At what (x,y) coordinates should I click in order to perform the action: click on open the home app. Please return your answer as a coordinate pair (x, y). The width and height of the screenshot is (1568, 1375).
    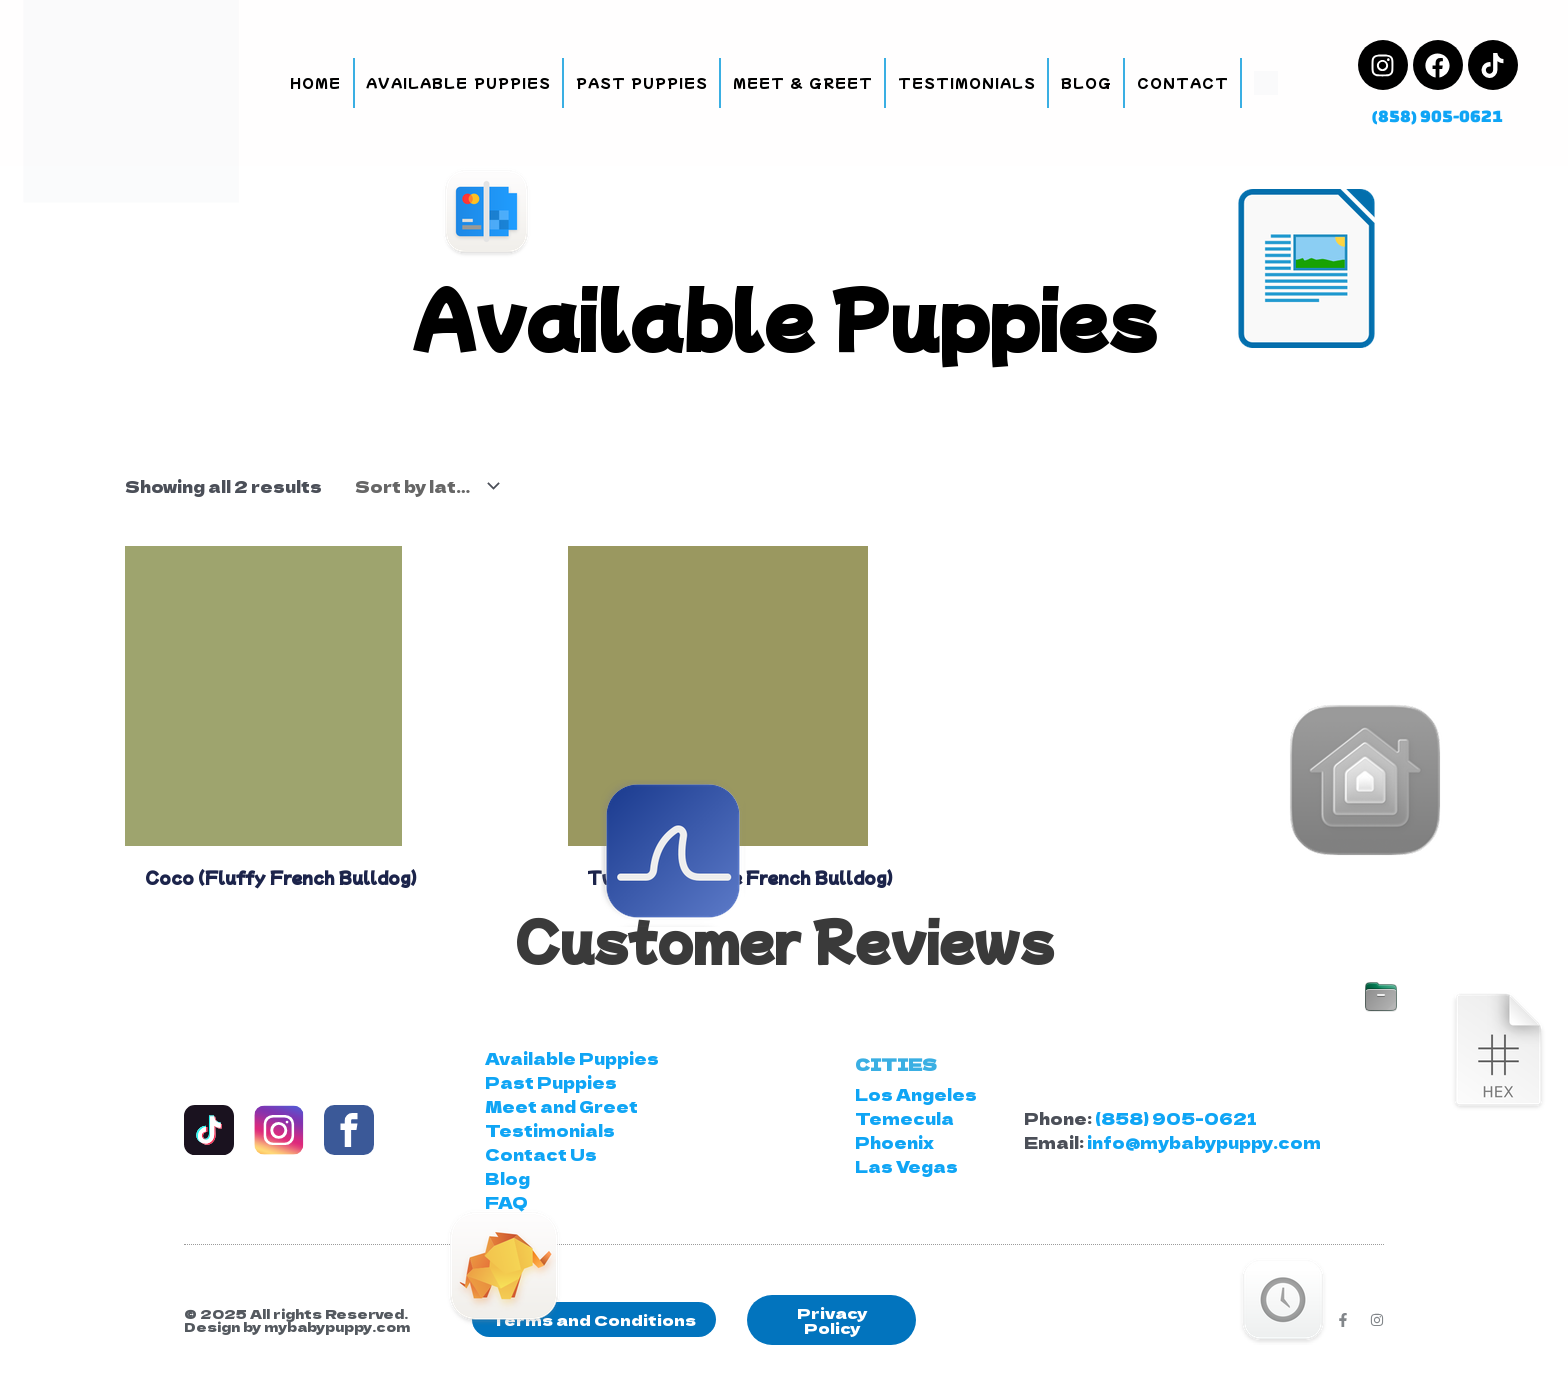
    Looking at the image, I should click on (1365, 780).